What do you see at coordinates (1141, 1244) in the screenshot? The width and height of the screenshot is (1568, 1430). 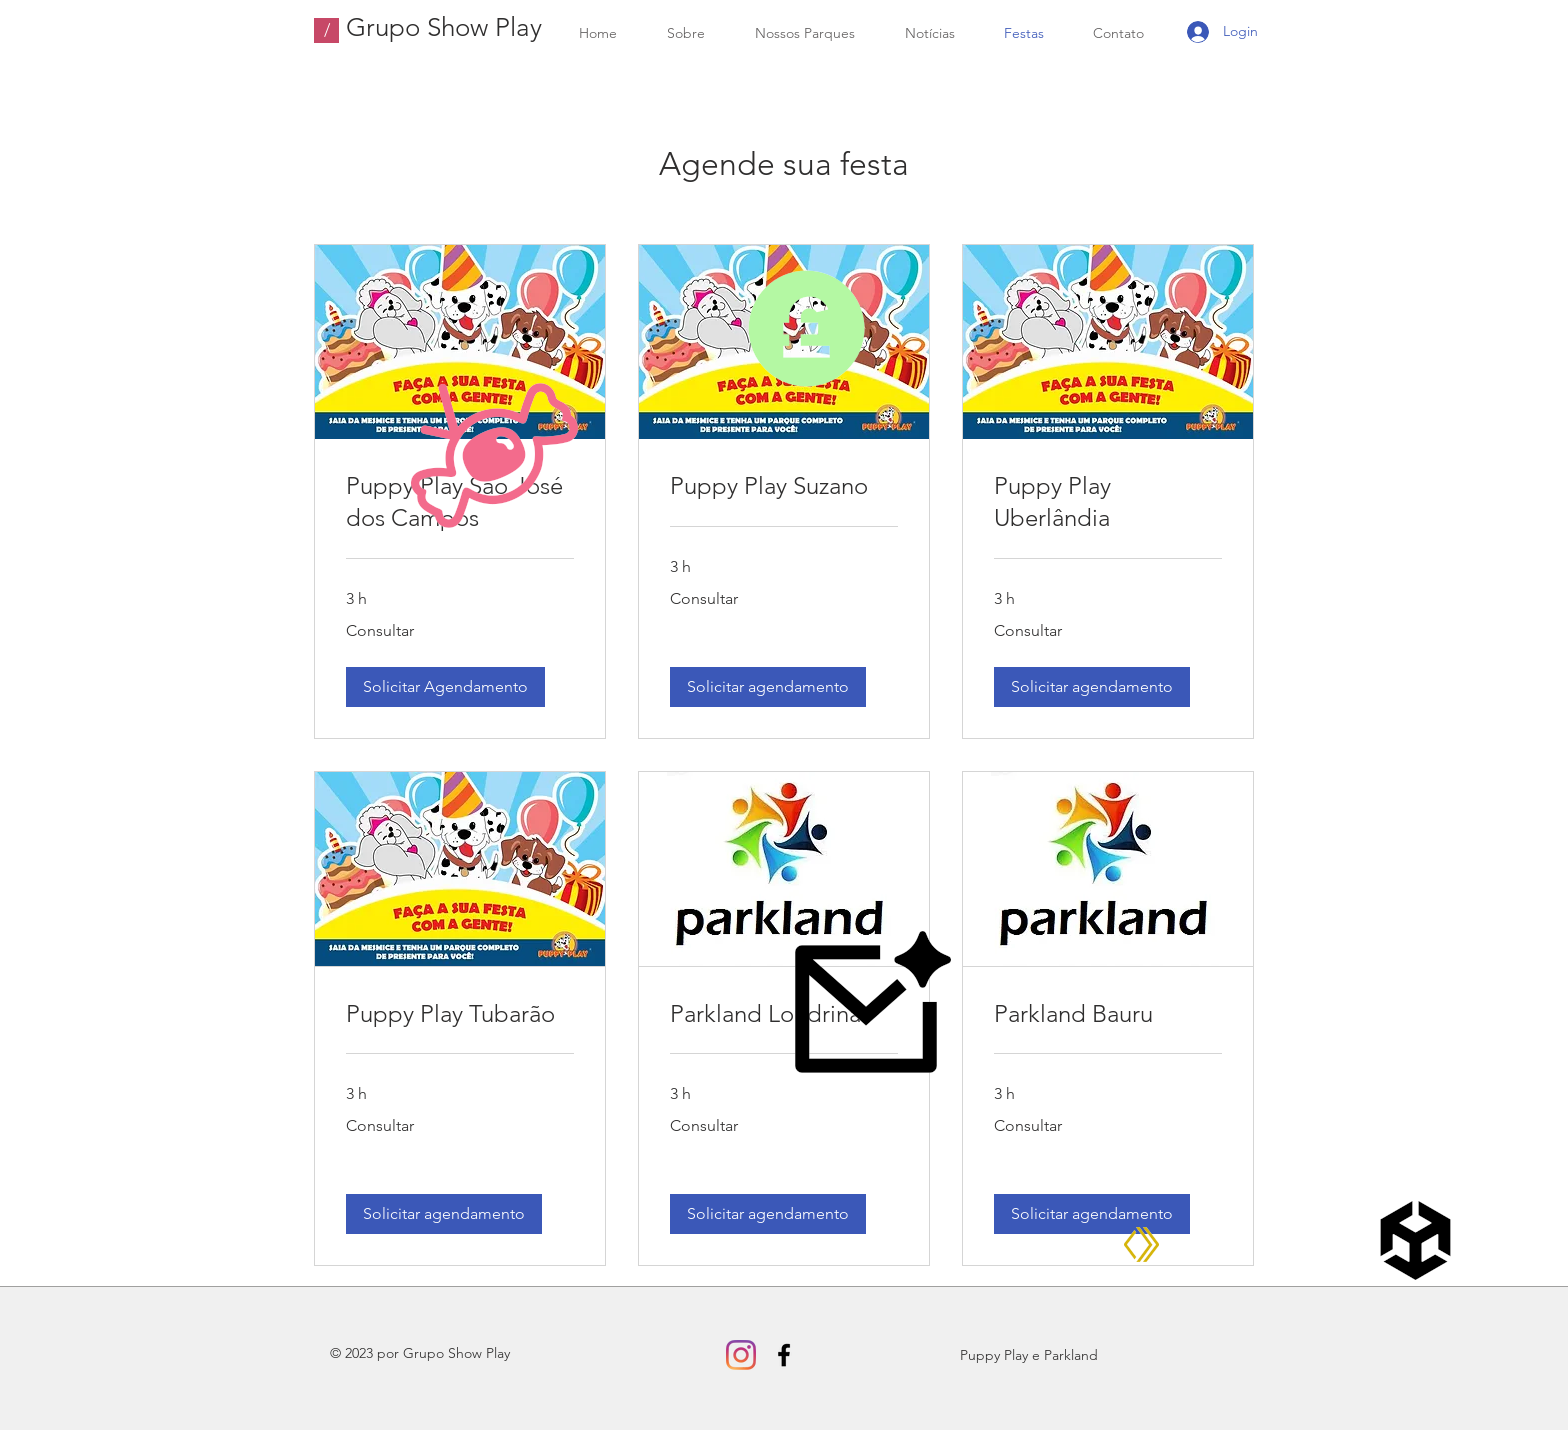 I see `Cloudflare Workers logo` at bounding box center [1141, 1244].